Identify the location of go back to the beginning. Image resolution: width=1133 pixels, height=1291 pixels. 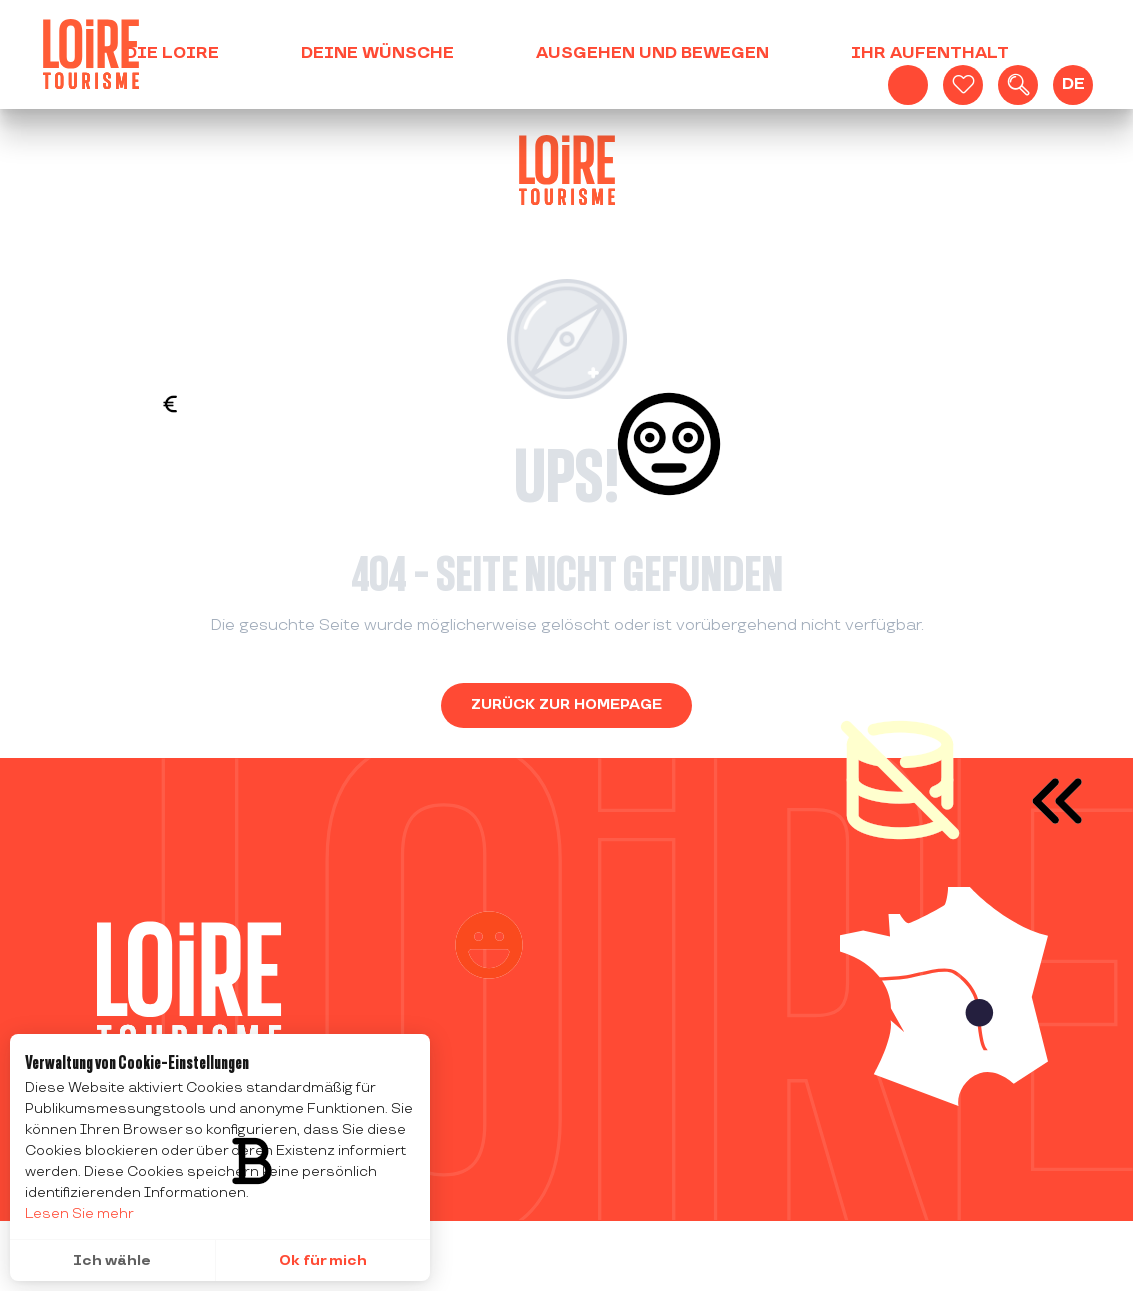
(1059, 801).